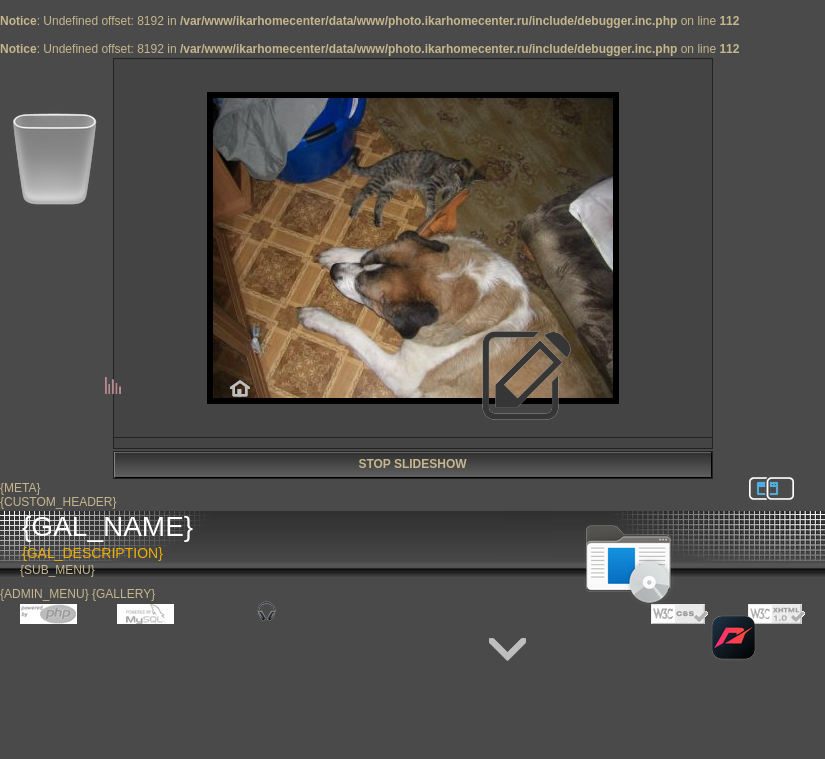  What do you see at coordinates (113, 385) in the screenshot?
I see `adjust audio equalizer settings` at bounding box center [113, 385].